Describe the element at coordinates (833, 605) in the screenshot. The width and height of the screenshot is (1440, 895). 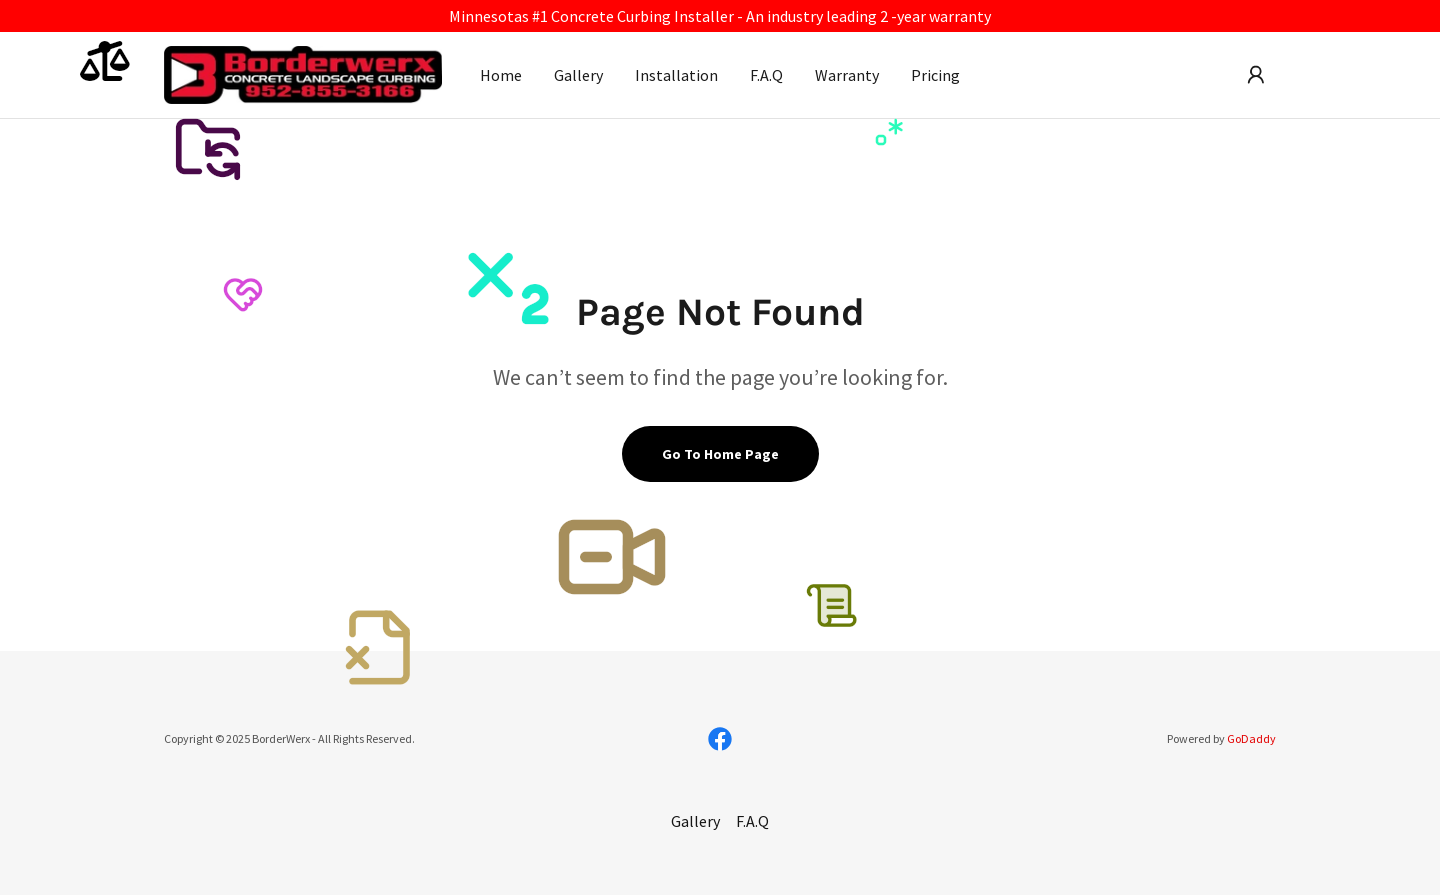
I see `view terms and conditions or legal document` at that location.